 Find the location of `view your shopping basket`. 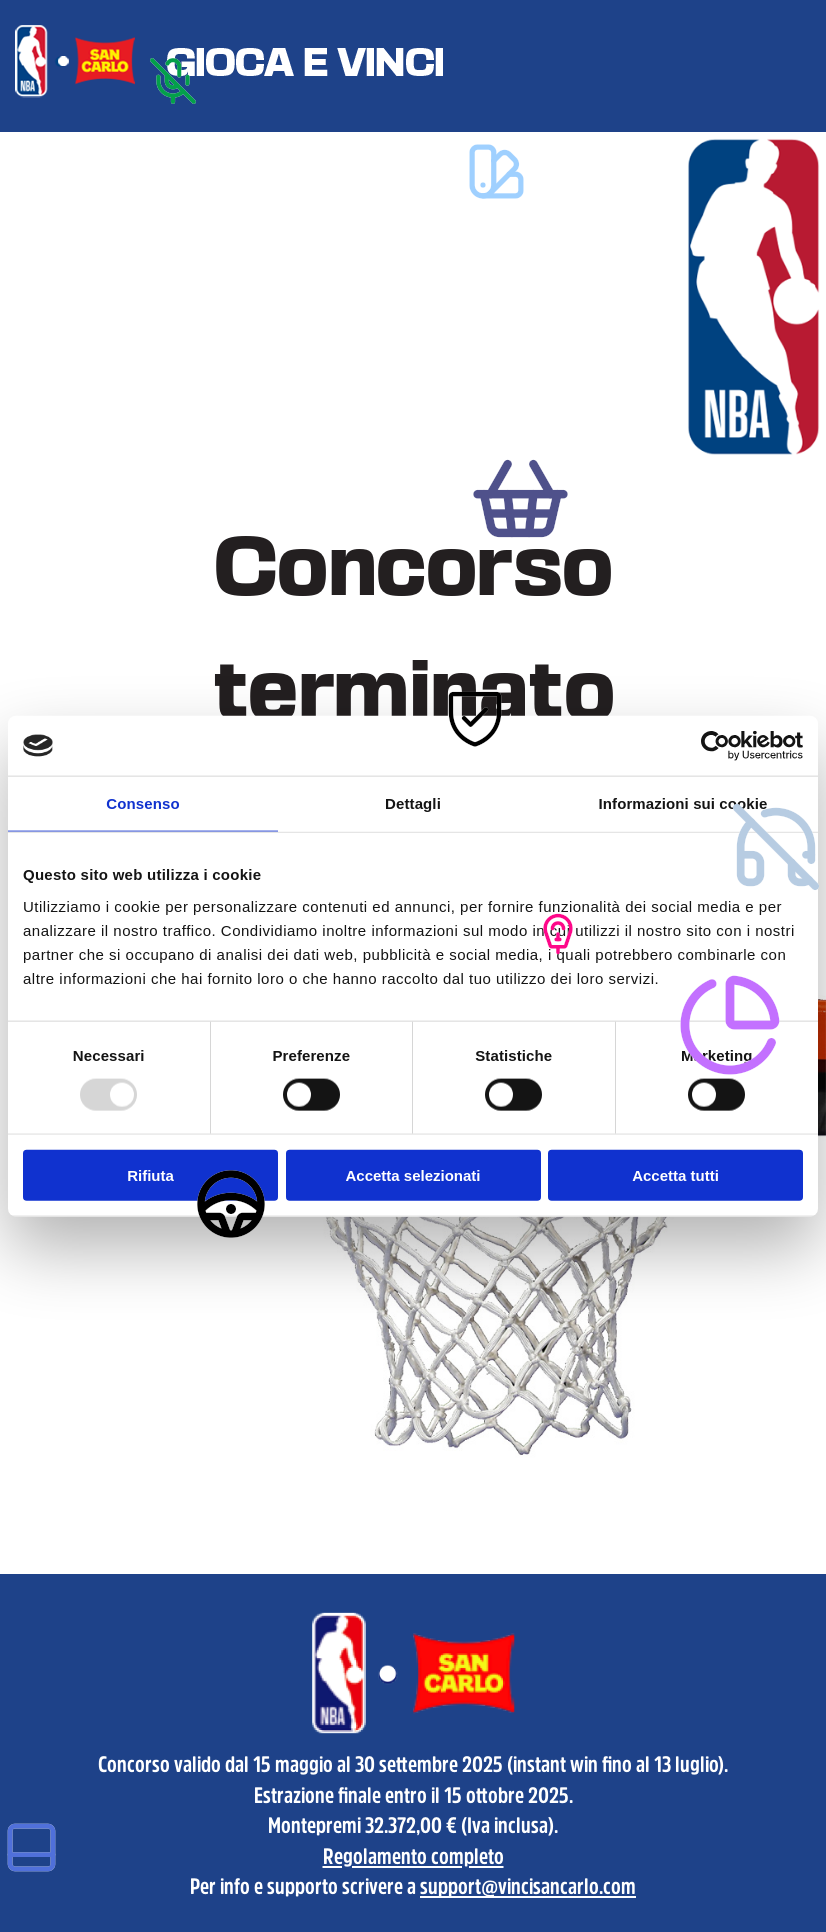

view your shopping basket is located at coordinates (520, 498).